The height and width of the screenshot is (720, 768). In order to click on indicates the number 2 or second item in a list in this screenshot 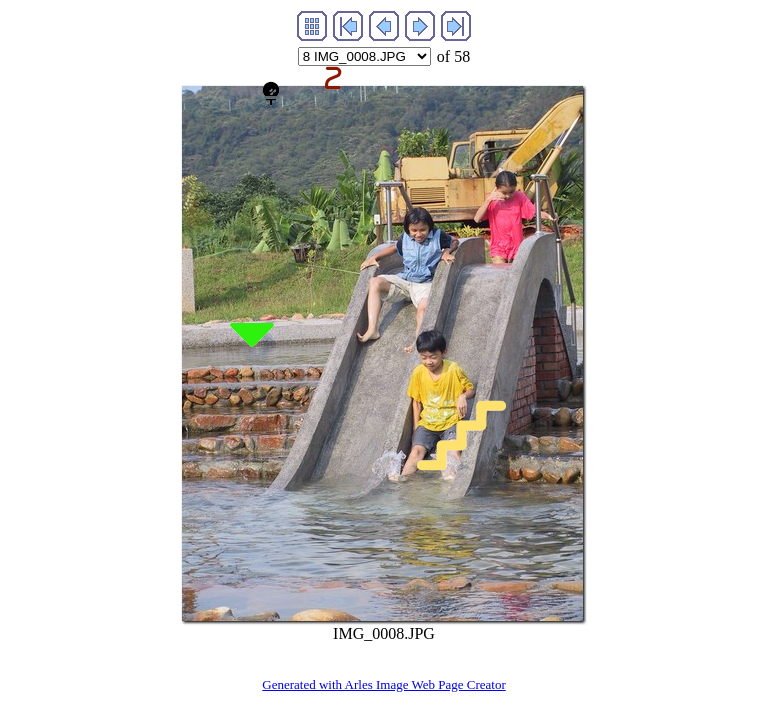, I will do `click(333, 78)`.